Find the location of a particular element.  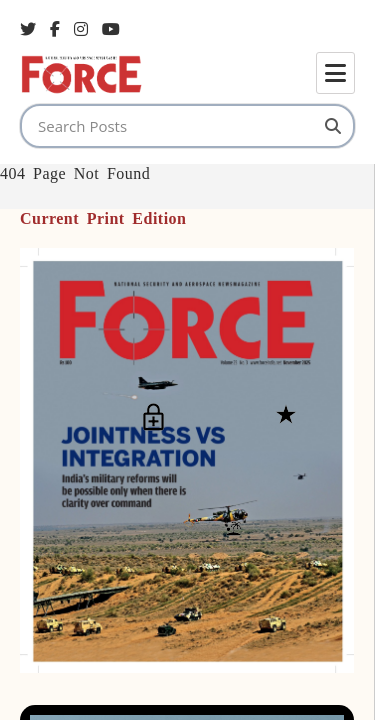

enable enhanced encryption for added security is located at coordinates (153, 417).